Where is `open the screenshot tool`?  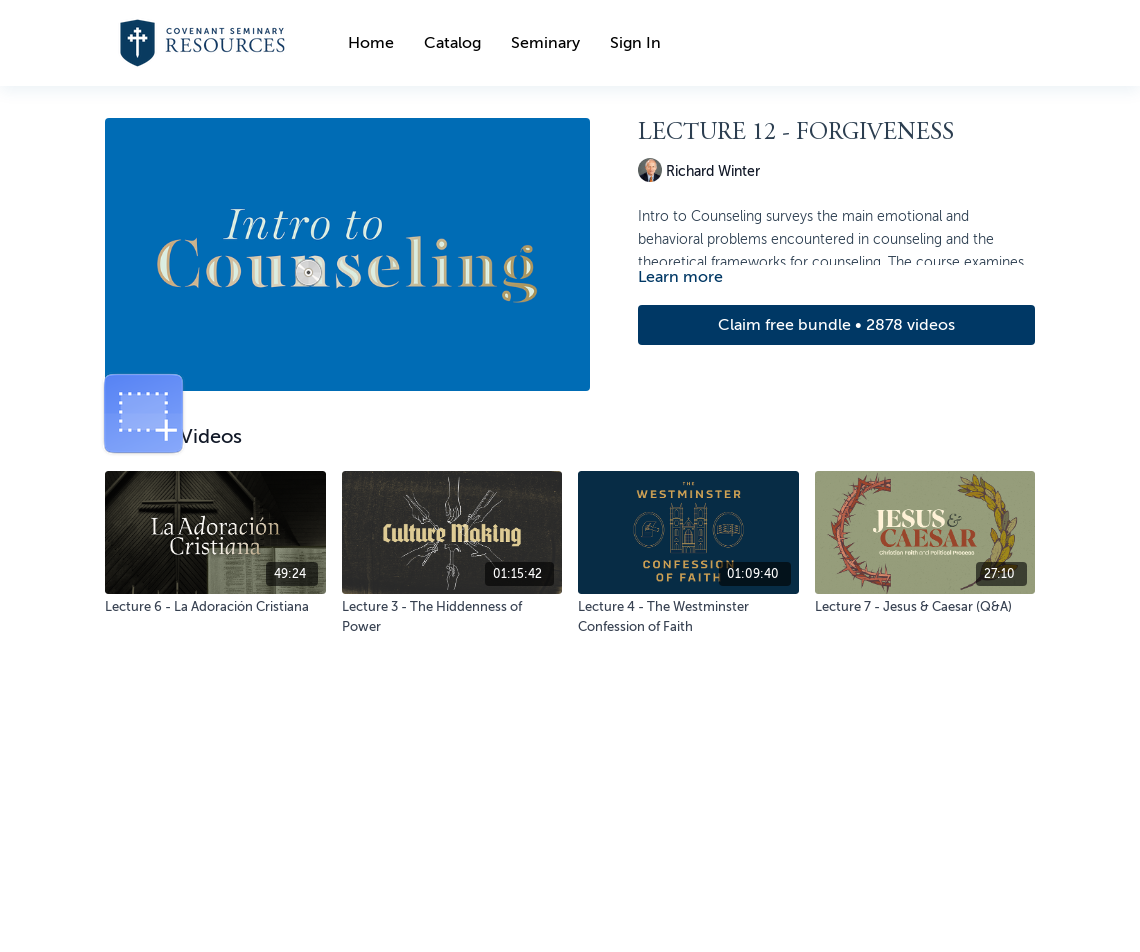
open the screenshot tool is located at coordinates (143, 413).